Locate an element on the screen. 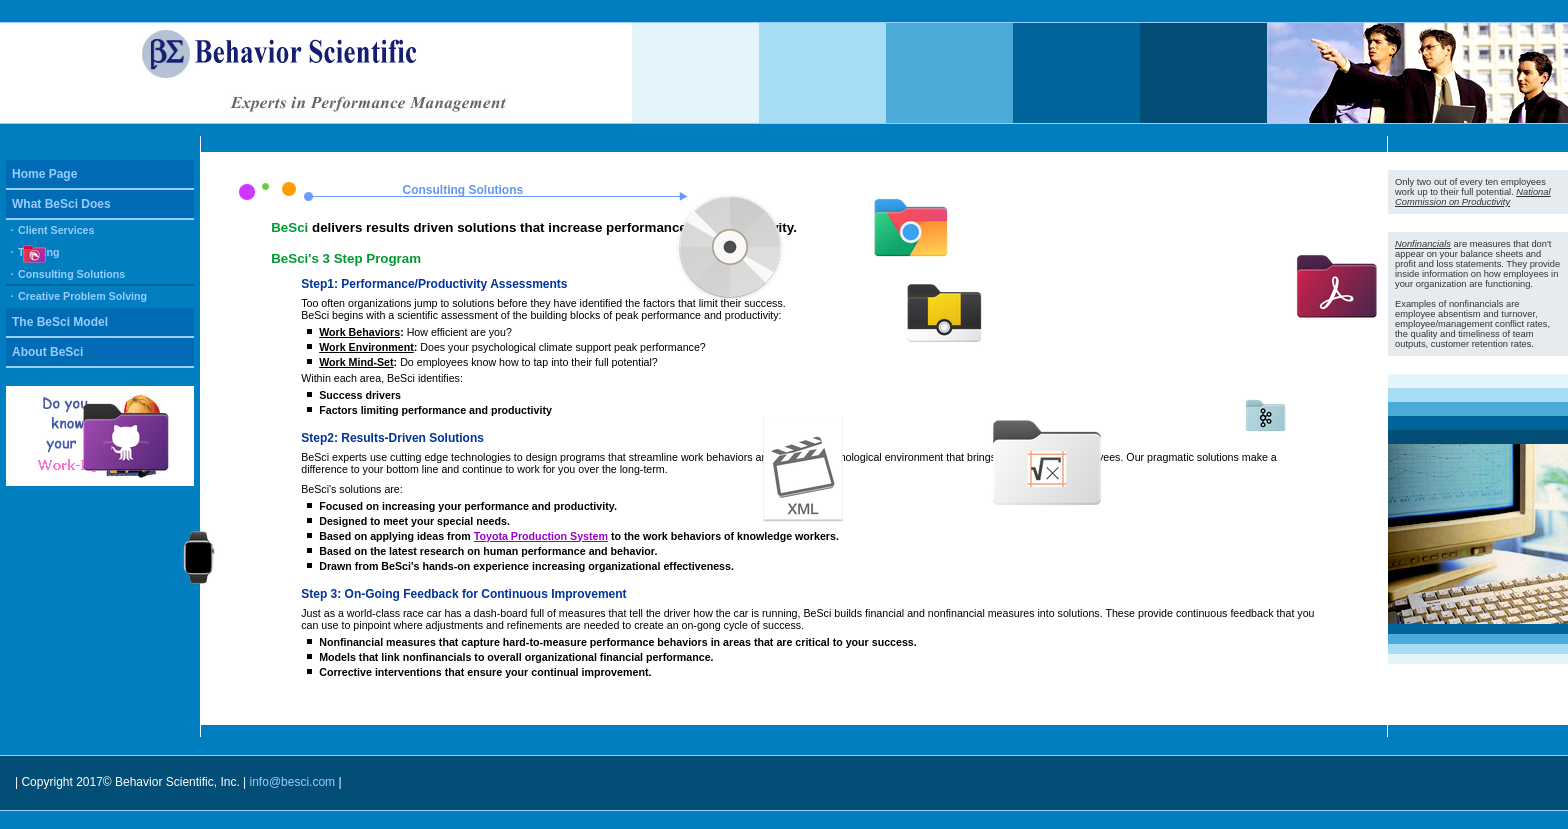 This screenshot has width=1568, height=829. open folder containing google chrome files is located at coordinates (910, 229).